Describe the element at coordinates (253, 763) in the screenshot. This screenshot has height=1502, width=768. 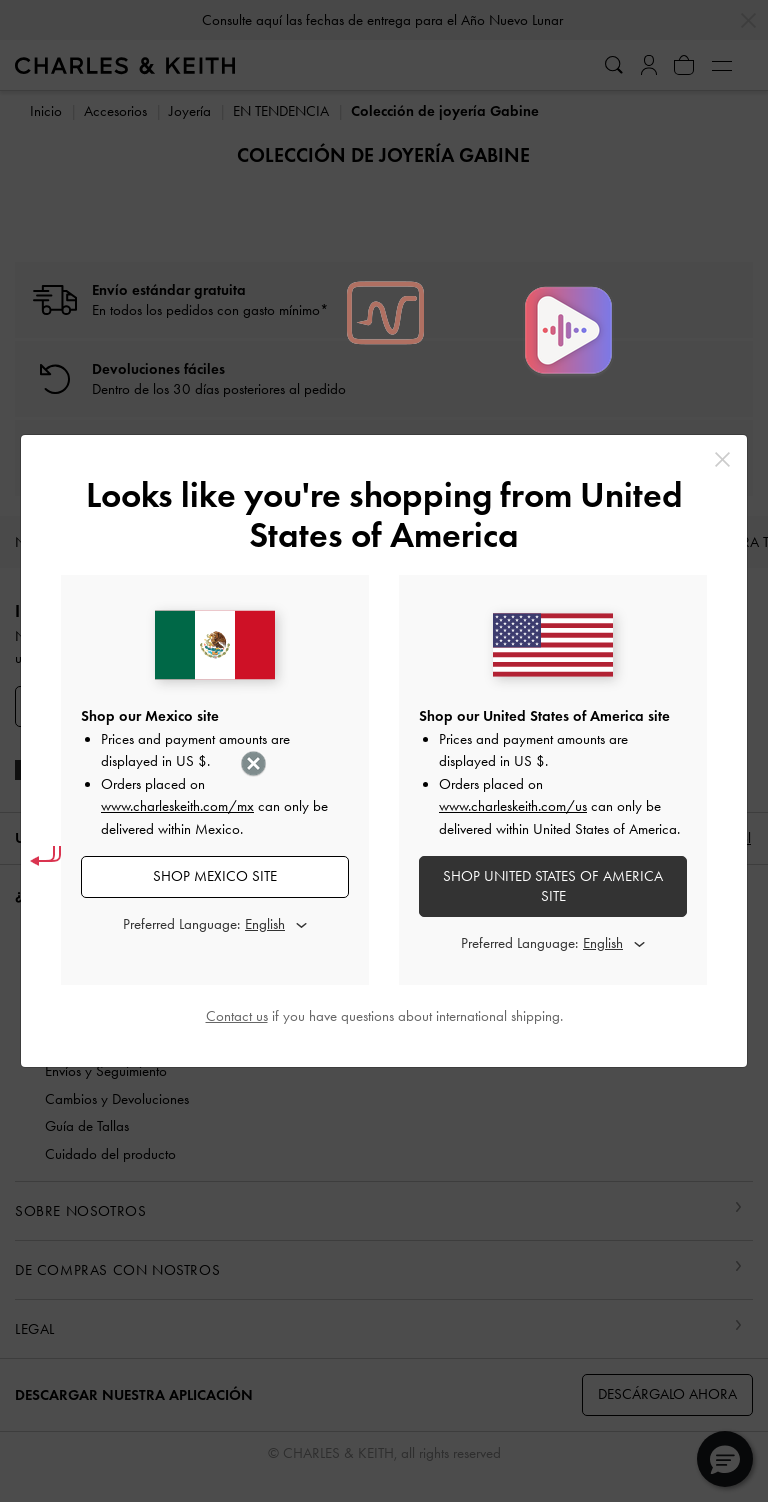
I see `indicates an unavailable or inaccessible item` at that location.